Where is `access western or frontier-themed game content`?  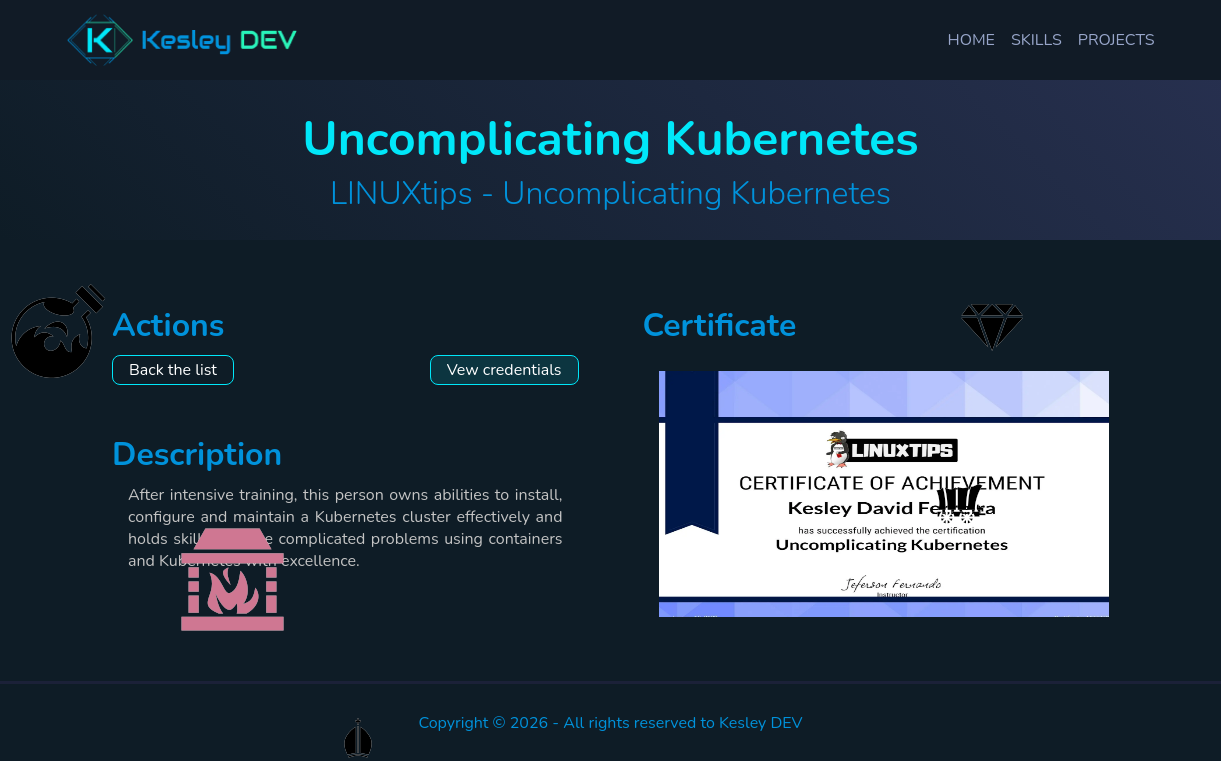 access western or frontier-themed game content is located at coordinates (961, 499).